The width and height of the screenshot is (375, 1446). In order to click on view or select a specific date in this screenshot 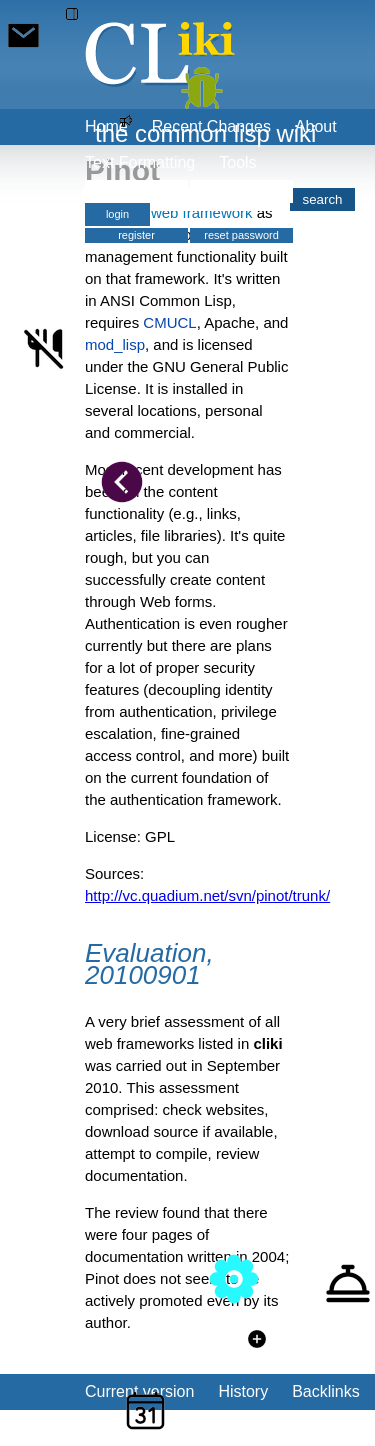, I will do `click(145, 1410)`.